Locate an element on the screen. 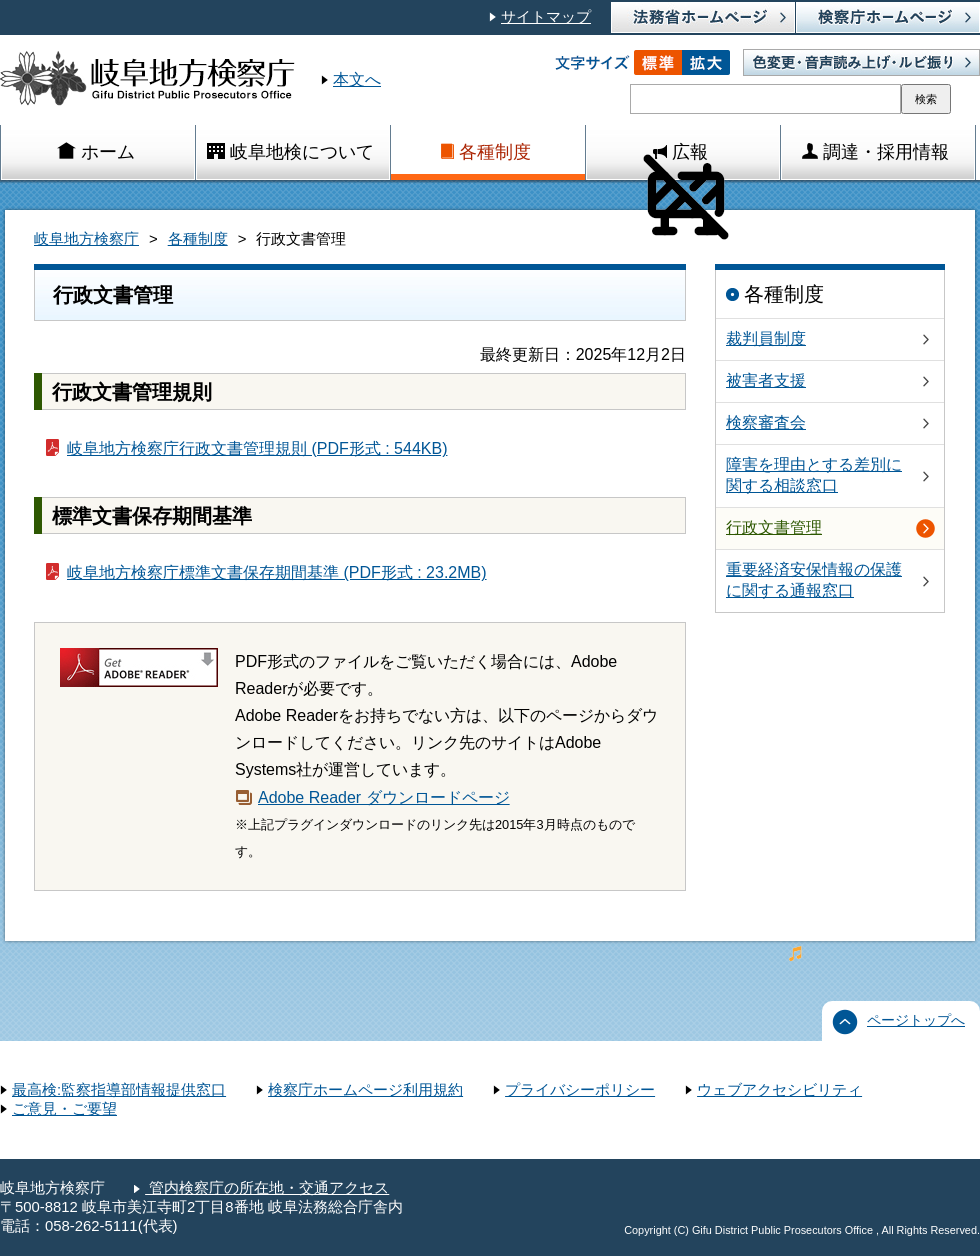  access music library or player is located at coordinates (795, 953).